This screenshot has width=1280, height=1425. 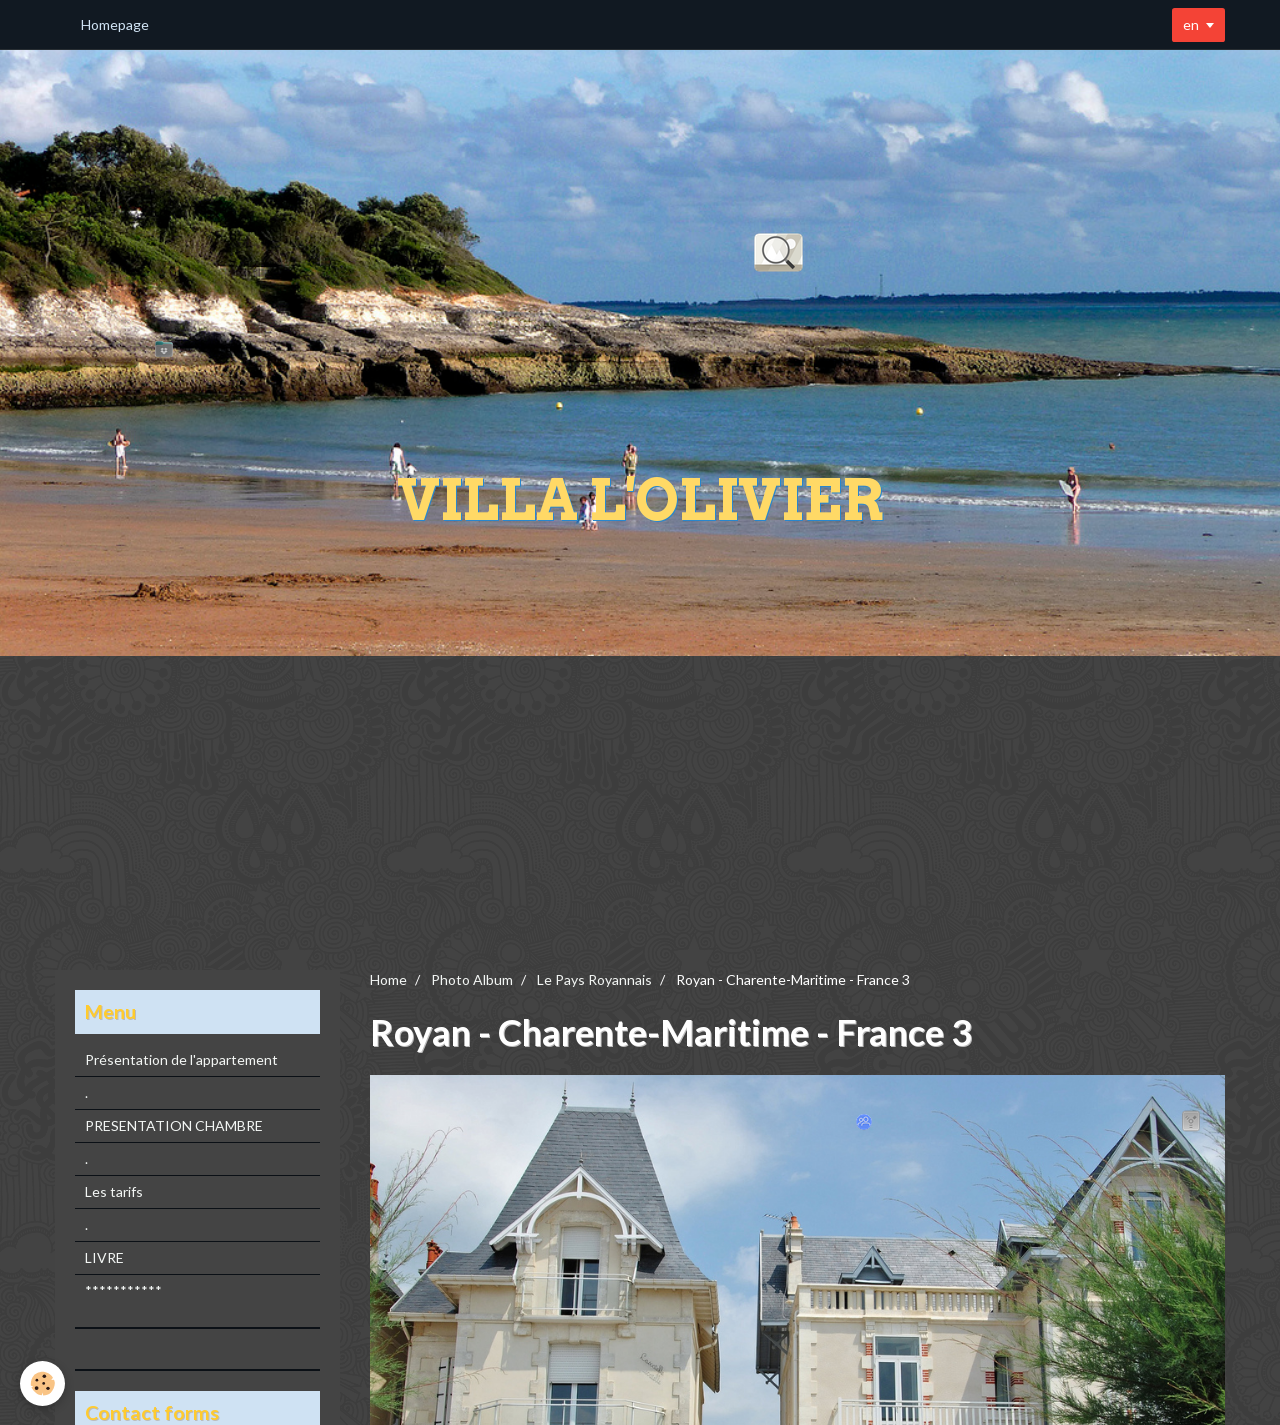 What do you see at coordinates (164, 349) in the screenshot?
I see `open your Dropbox synced folder` at bounding box center [164, 349].